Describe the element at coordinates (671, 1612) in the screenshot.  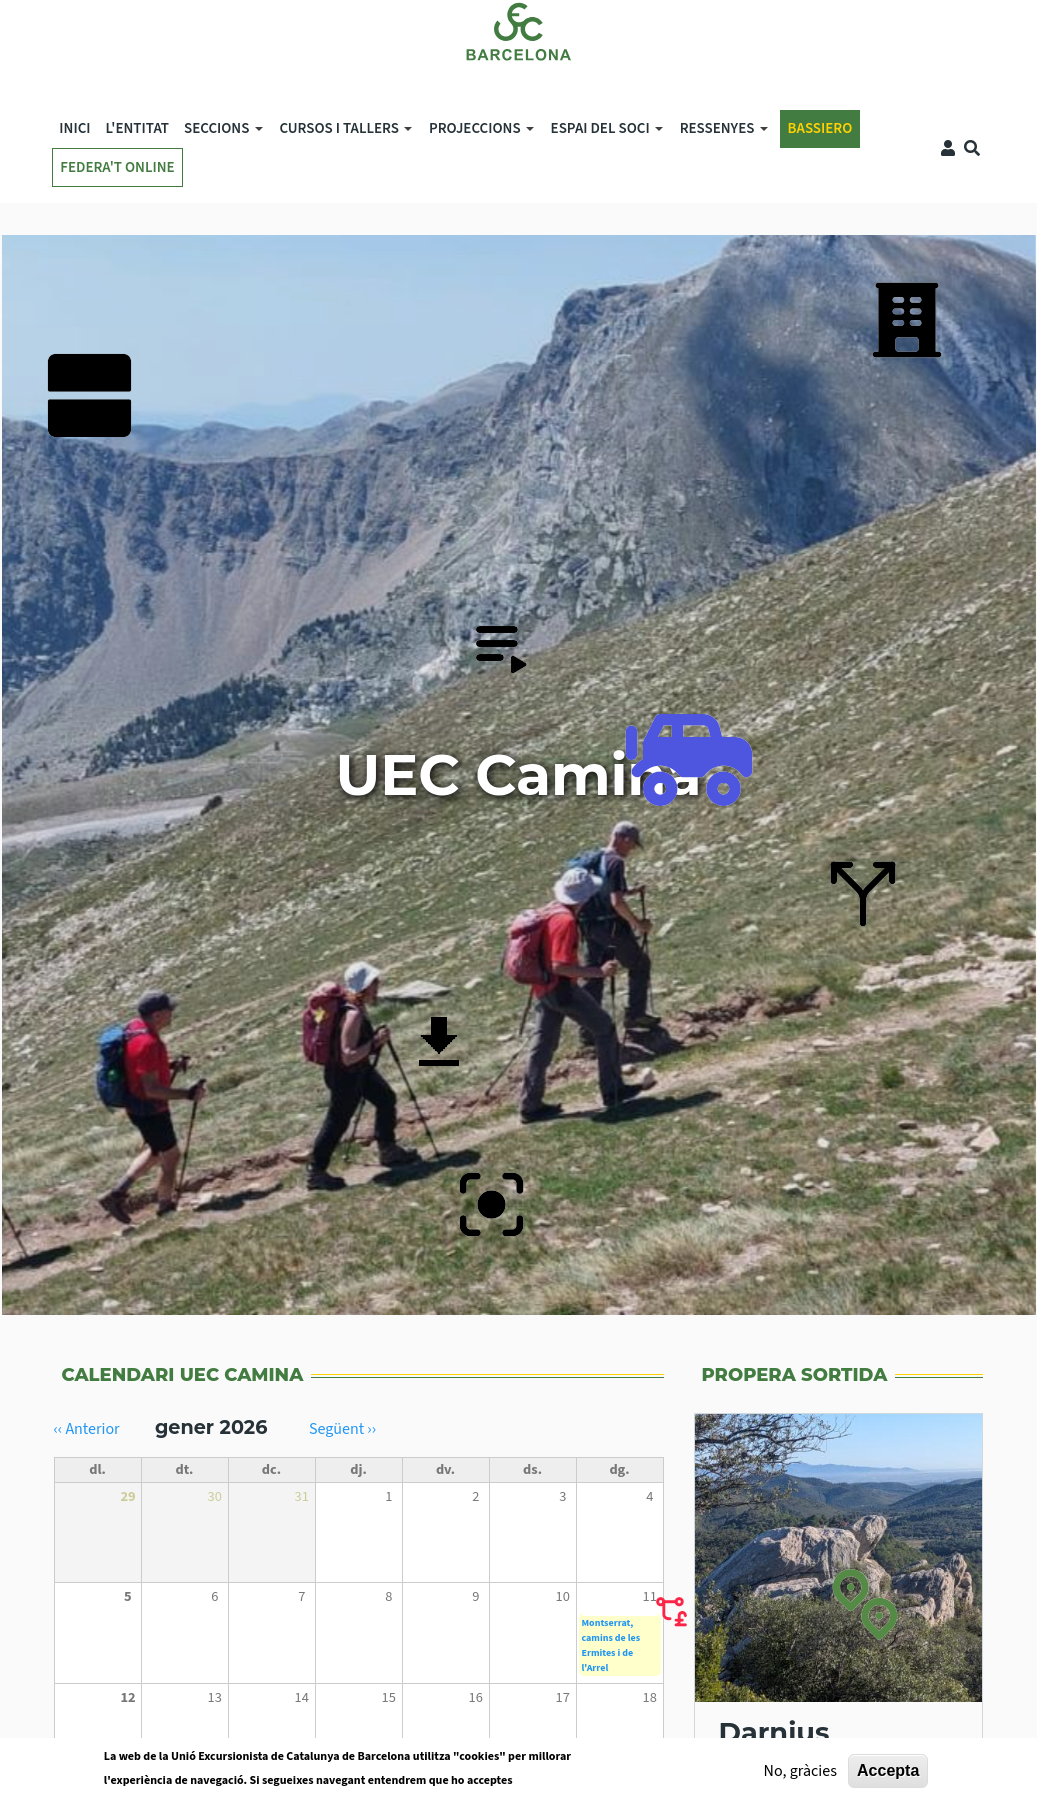
I see `transfer funds in pounds sterling` at that location.